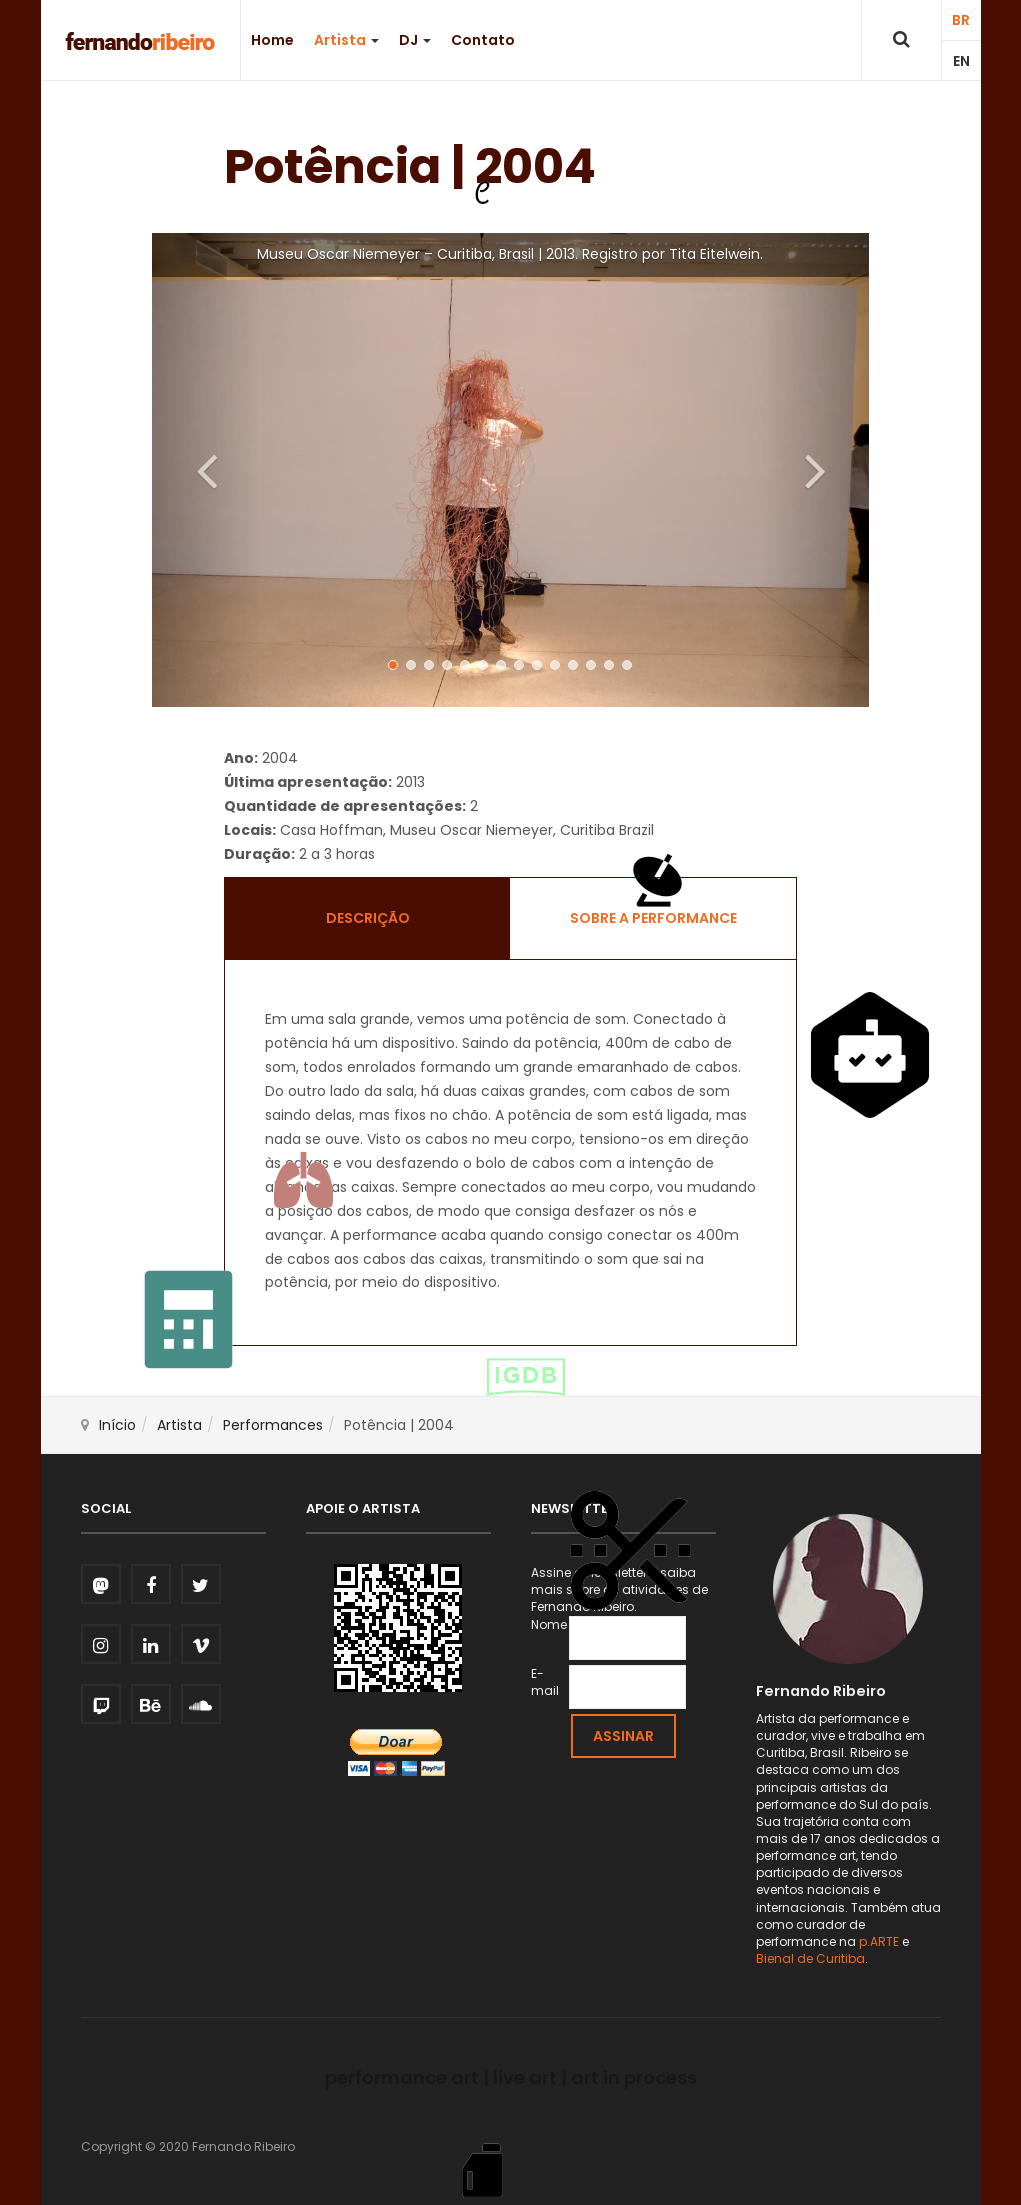  I want to click on open the calculator app, so click(188, 1319).